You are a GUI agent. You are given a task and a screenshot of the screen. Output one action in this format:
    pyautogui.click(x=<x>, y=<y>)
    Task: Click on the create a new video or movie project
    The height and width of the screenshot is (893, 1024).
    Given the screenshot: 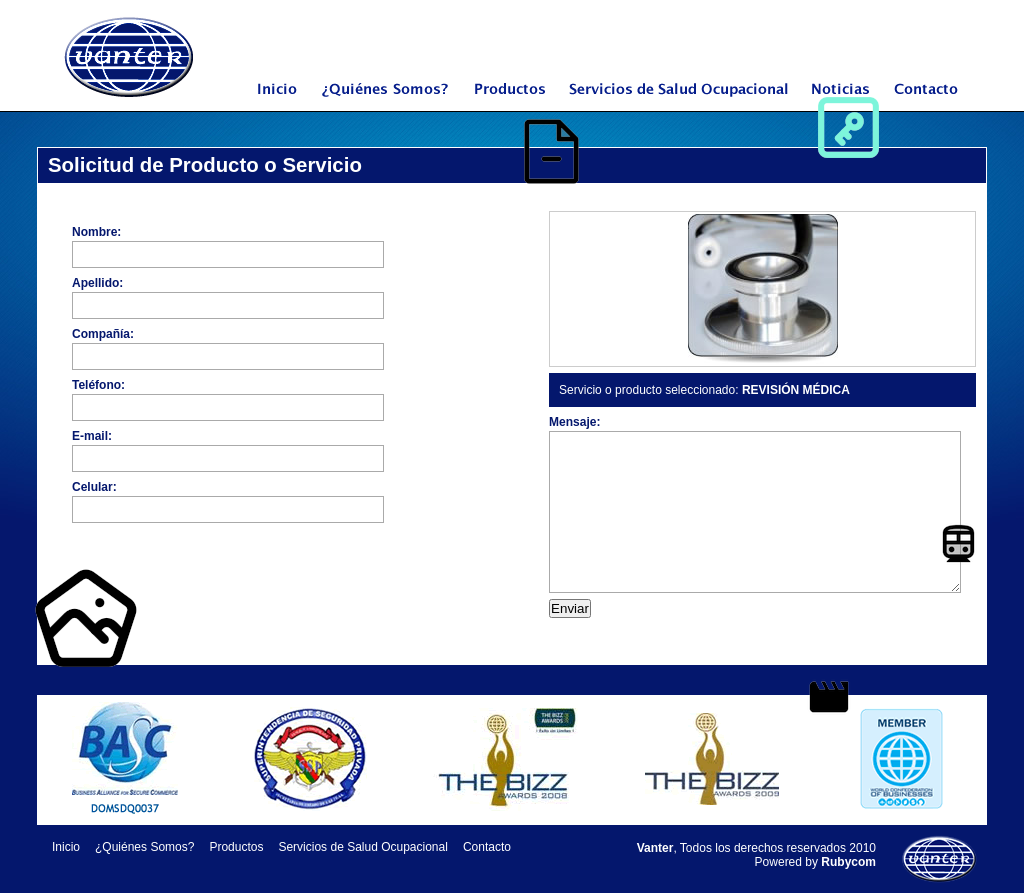 What is the action you would take?
    pyautogui.click(x=829, y=697)
    